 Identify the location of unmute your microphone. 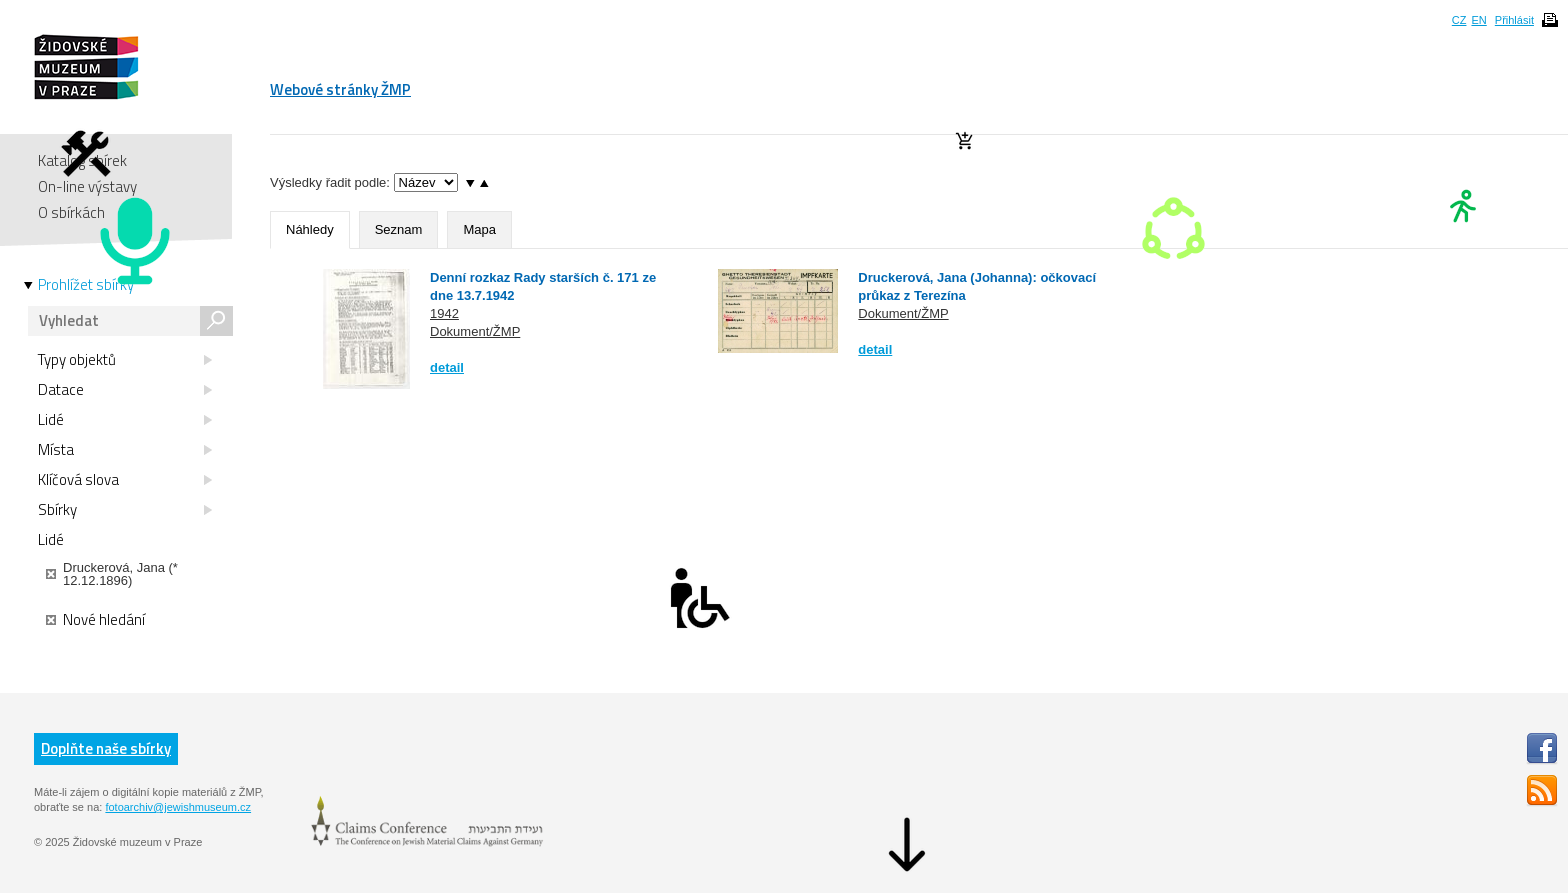
(135, 241).